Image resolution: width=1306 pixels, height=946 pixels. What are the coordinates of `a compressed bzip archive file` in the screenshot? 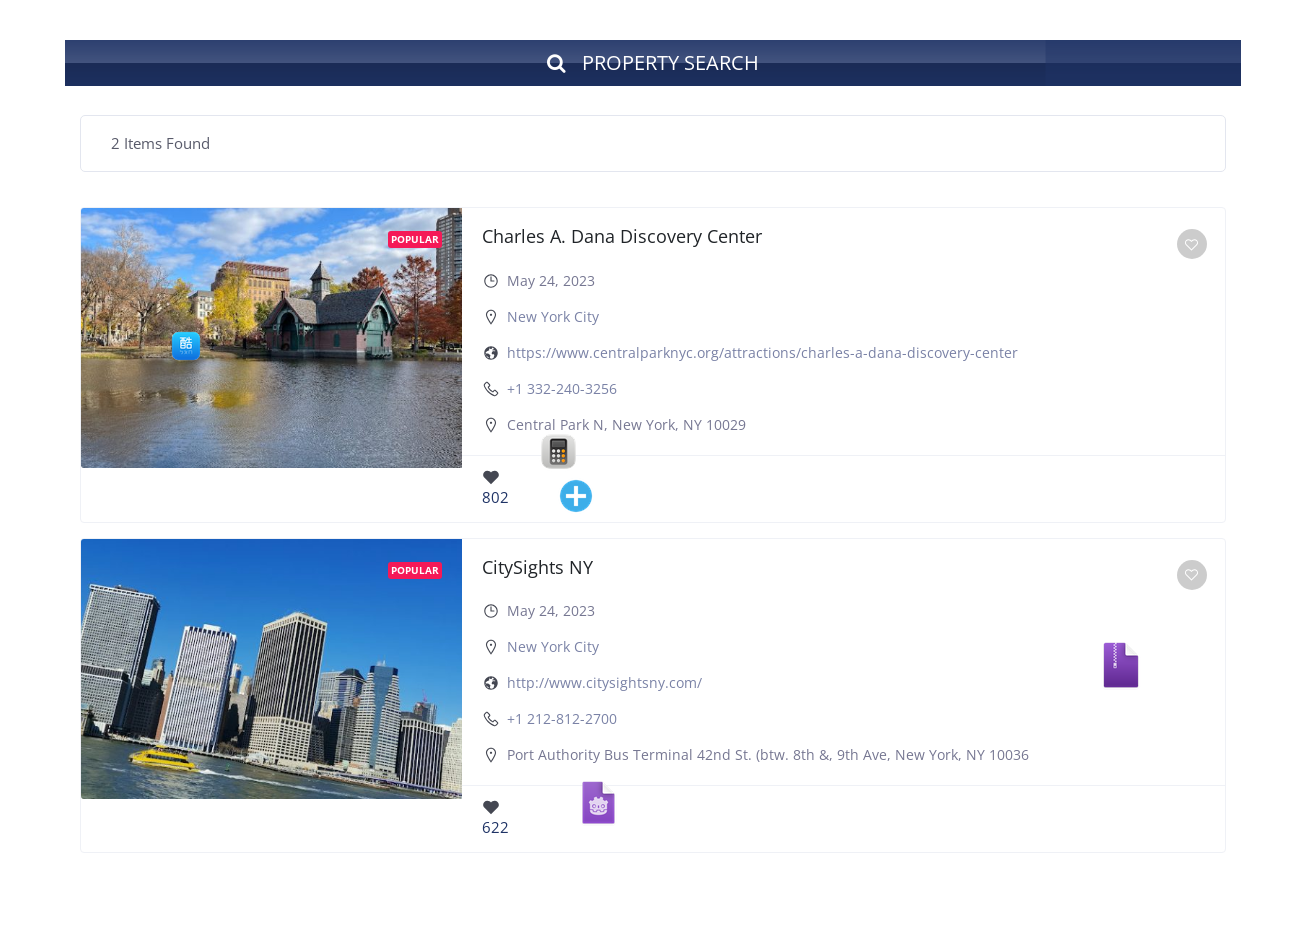 It's located at (1121, 666).